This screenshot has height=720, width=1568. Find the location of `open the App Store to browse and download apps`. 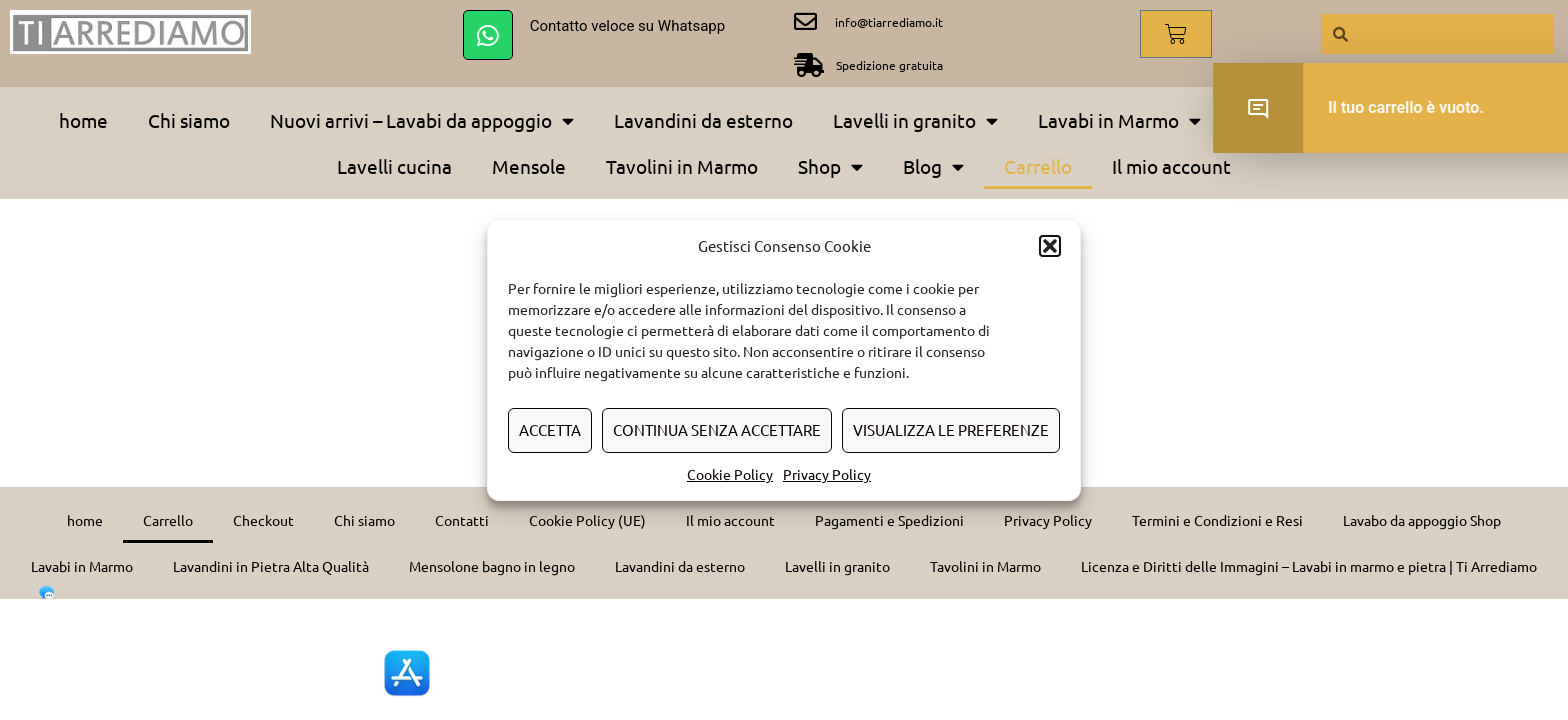

open the App Store to browse and download apps is located at coordinates (407, 673).